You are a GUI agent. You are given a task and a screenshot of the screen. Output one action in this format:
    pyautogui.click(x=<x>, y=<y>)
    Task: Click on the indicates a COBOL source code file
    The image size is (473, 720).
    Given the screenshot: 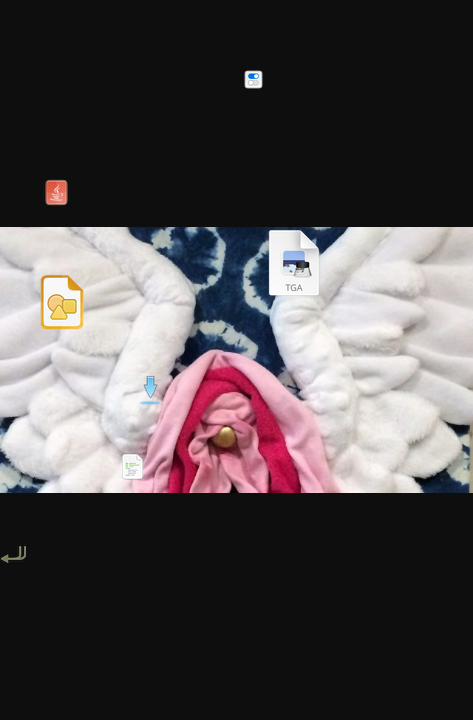 What is the action you would take?
    pyautogui.click(x=132, y=466)
    